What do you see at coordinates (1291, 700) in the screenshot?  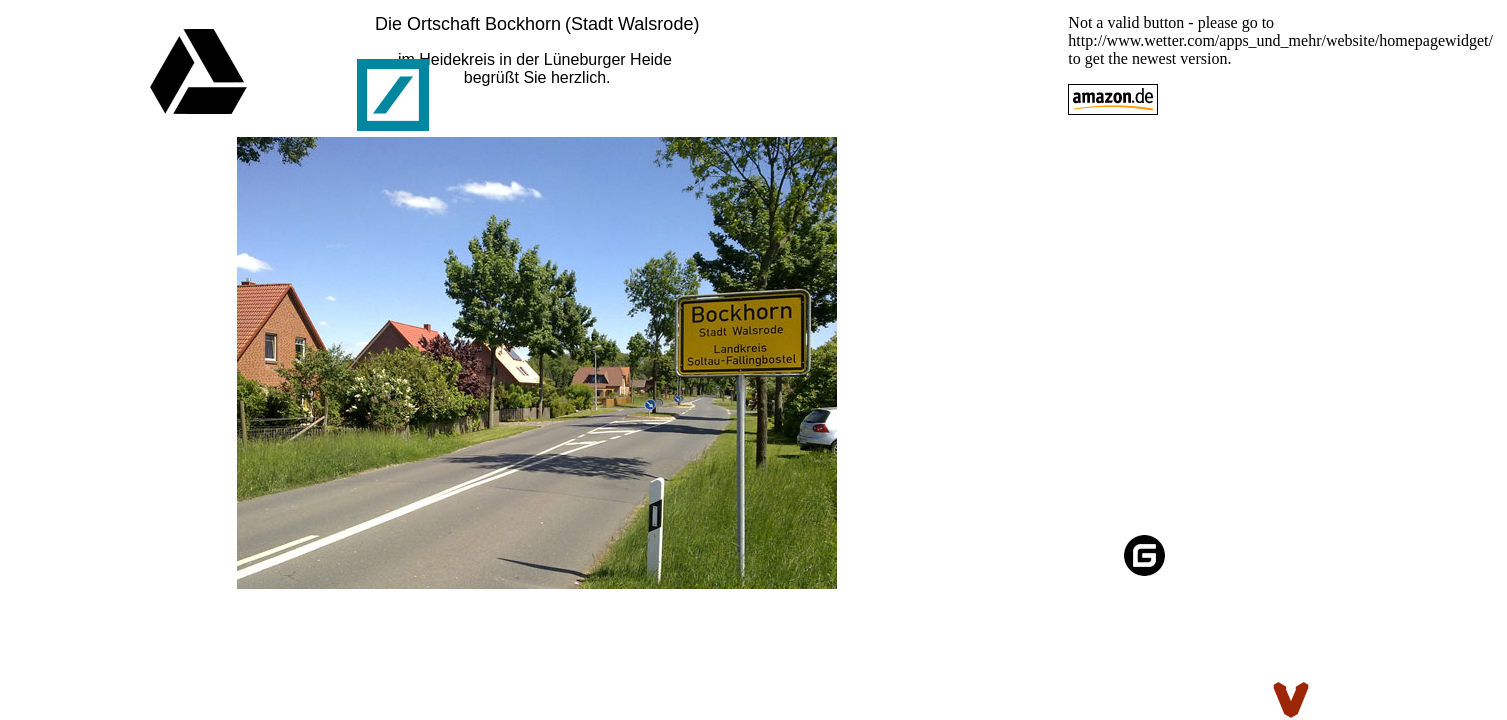 I see `Vagrant development environment logo` at bounding box center [1291, 700].